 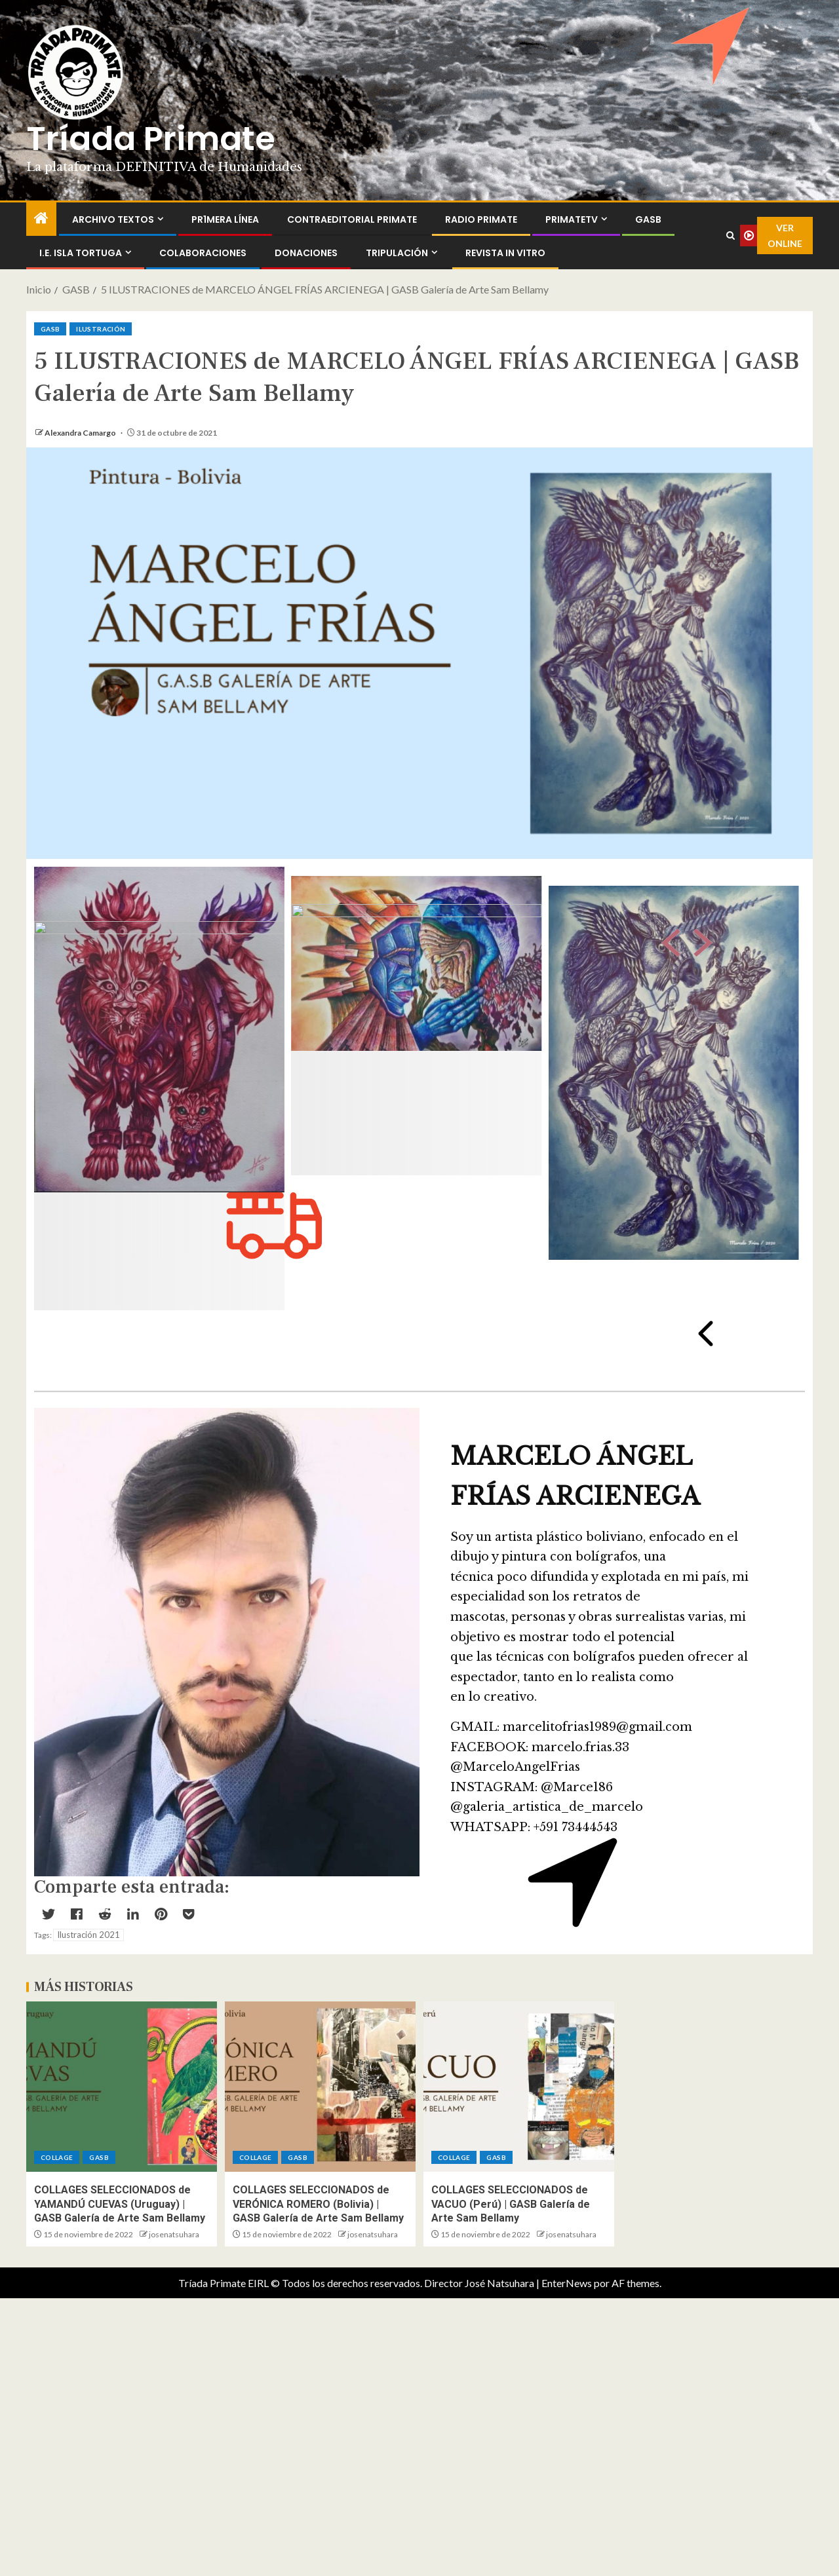 What do you see at coordinates (687, 943) in the screenshot?
I see `view or edit source code` at bounding box center [687, 943].